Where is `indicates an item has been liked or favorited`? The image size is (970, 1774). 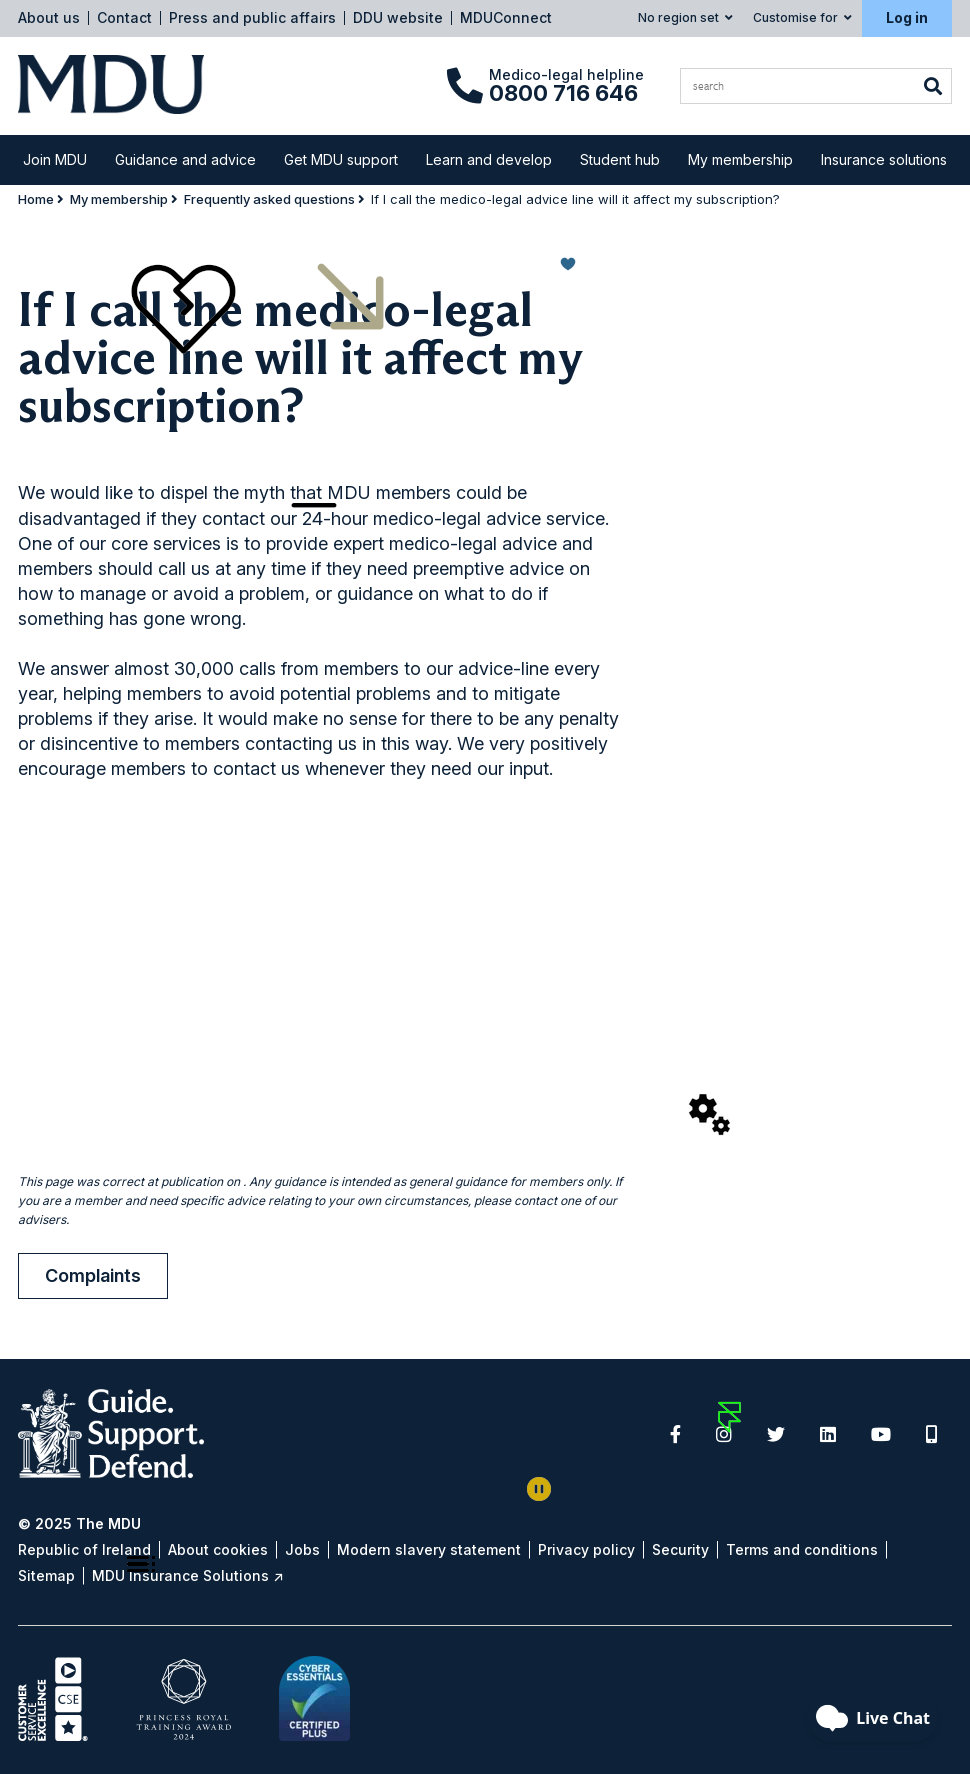 indicates an item has been liked or favorited is located at coordinates (568, 264).